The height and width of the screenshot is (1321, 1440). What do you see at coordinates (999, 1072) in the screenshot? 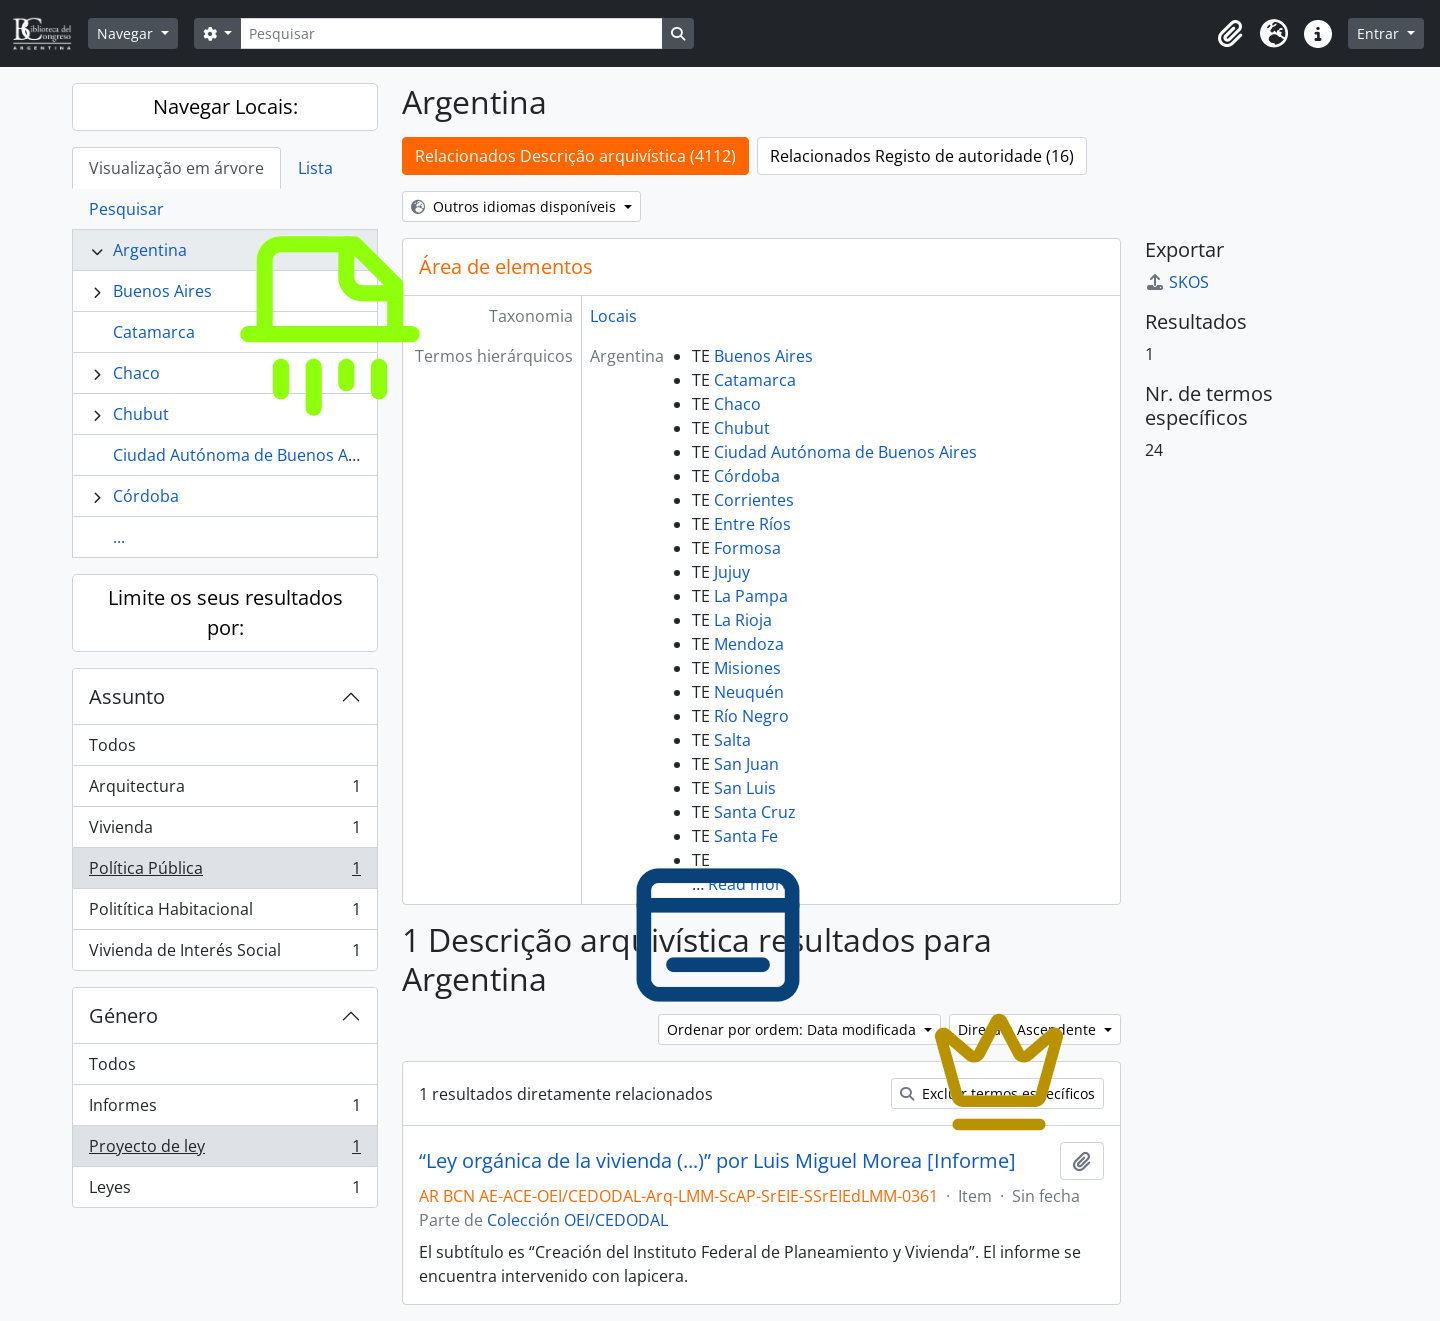
I see `indicates premium or pro membership status` at bounding box center [999, 1072].